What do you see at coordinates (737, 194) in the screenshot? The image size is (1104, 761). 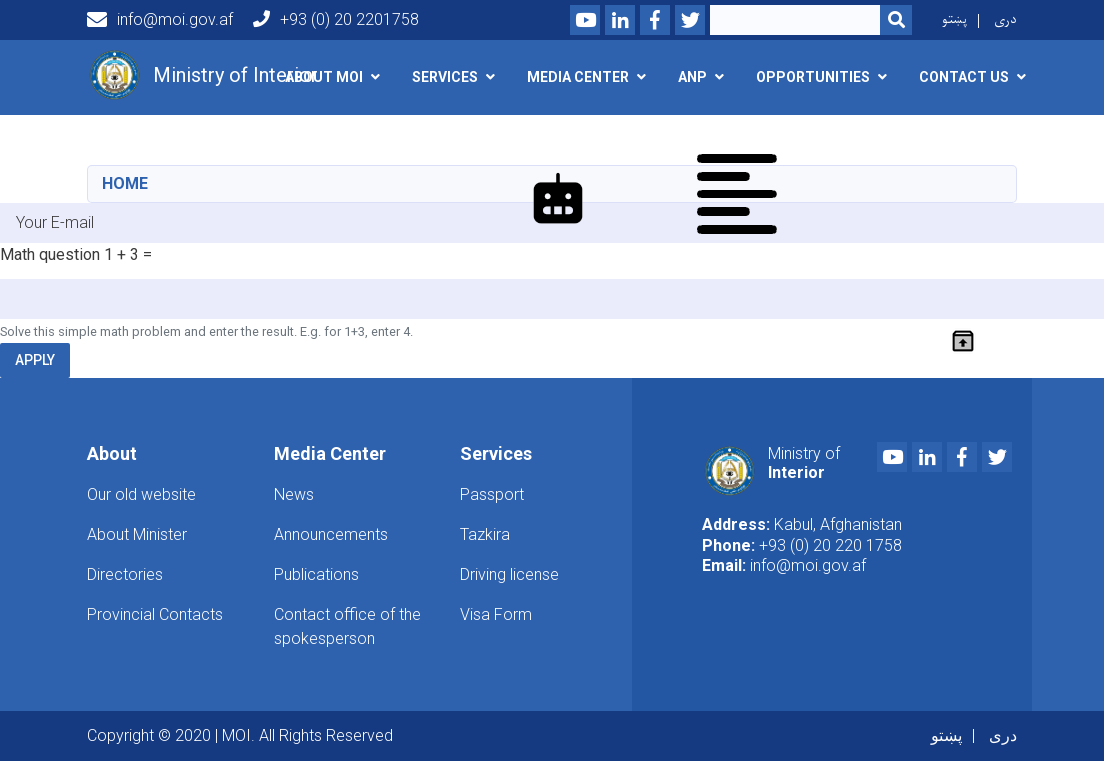 I see `align text to the left` at bounding box center [737, 194].